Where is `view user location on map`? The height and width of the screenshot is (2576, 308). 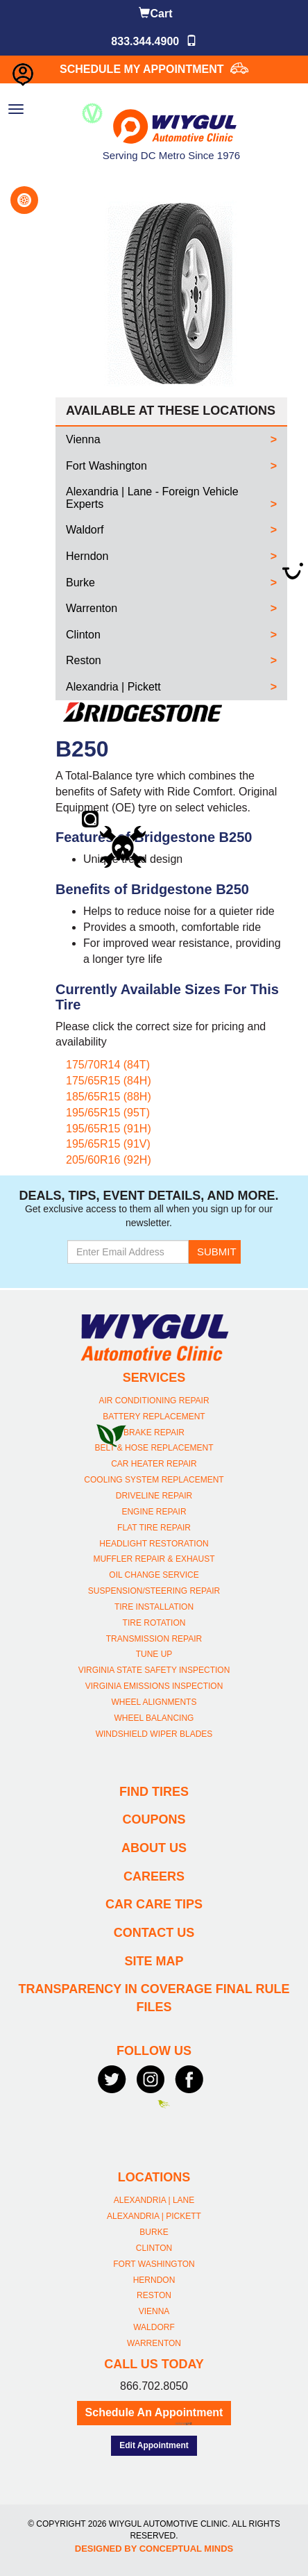 view user location on map is located at coordinates (23, 74).